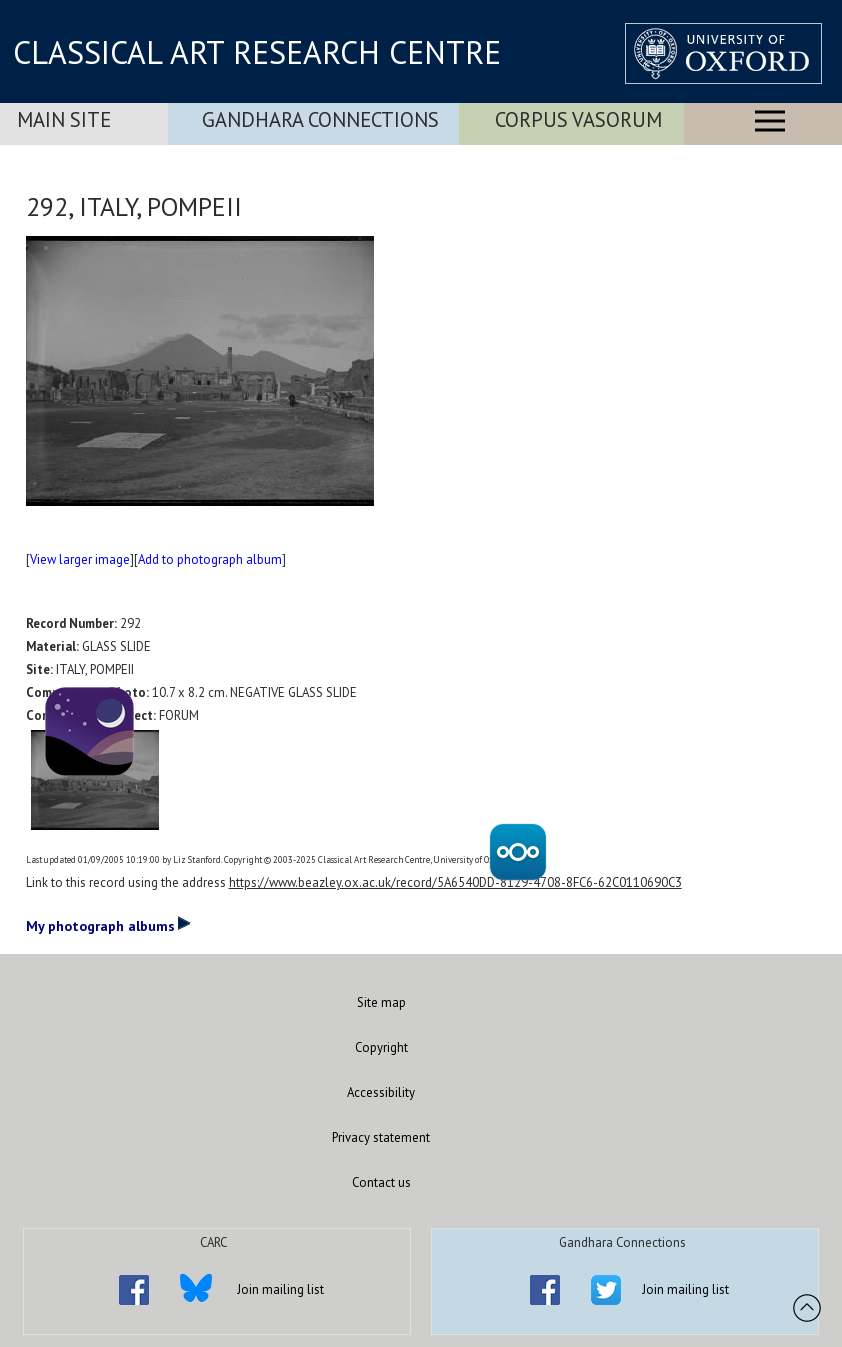 The image size is (842, 1347). I want to click on open nextcloud app, so click(518, 852).